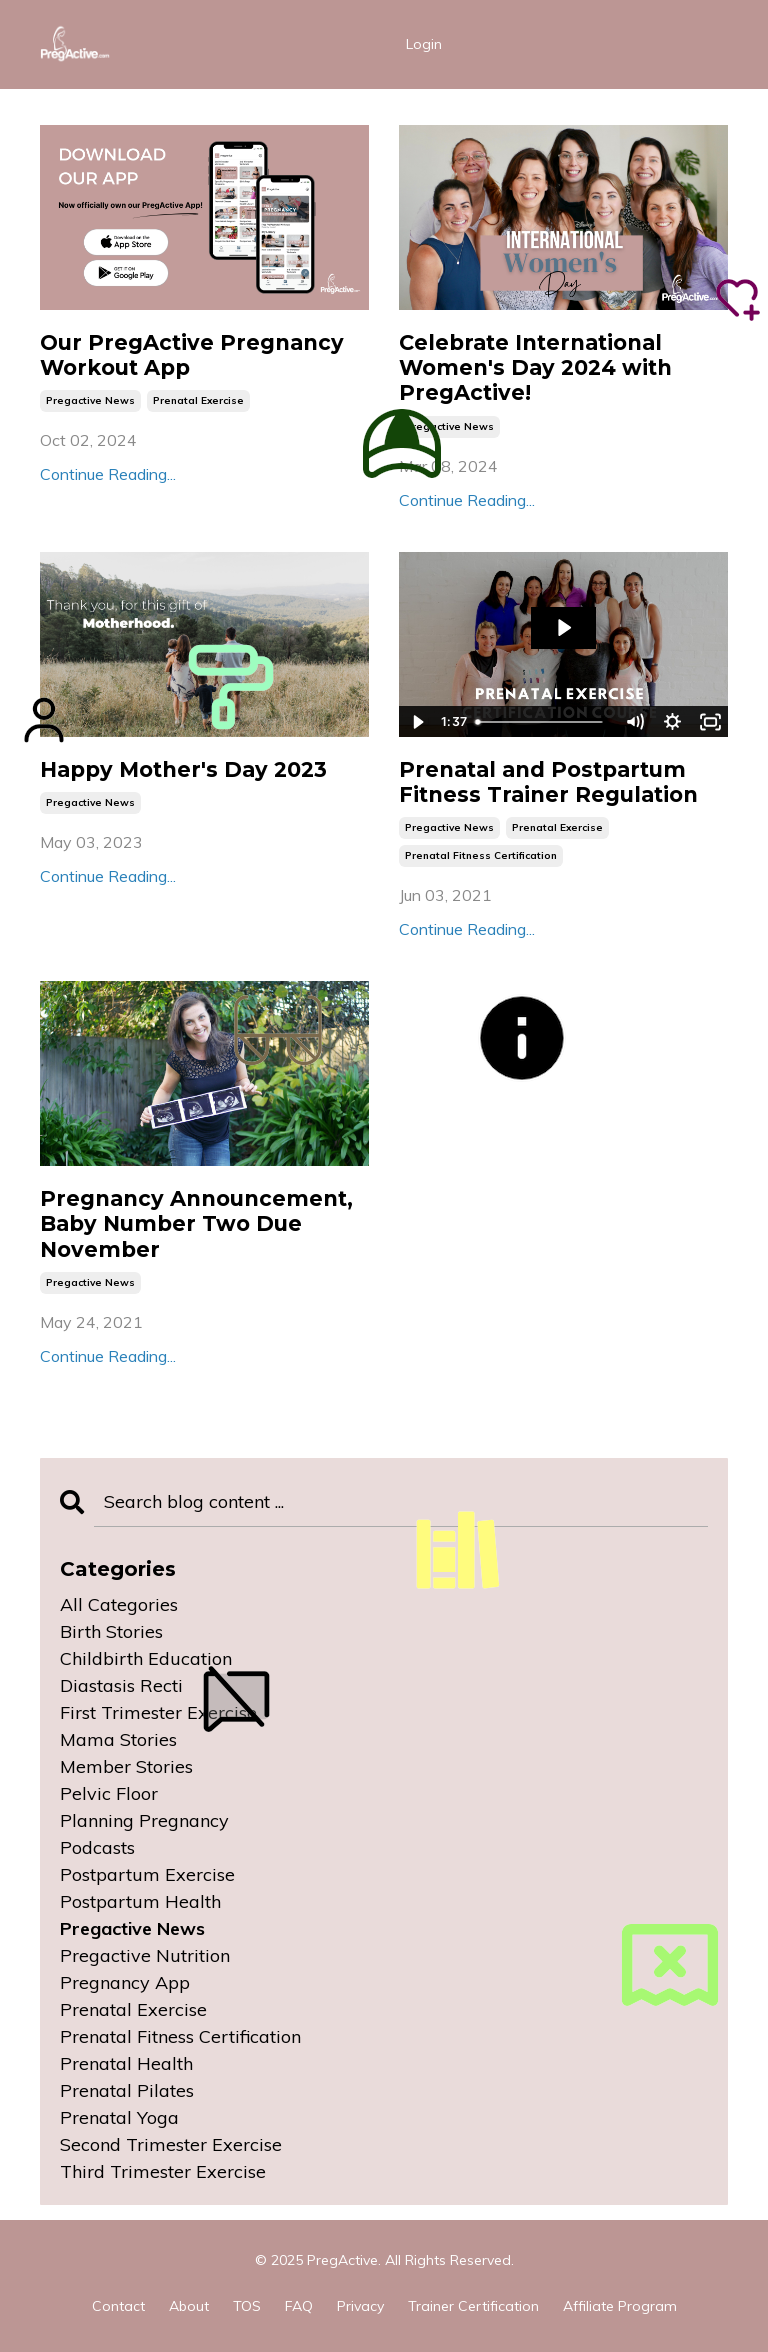 The width and height of the screenshot is (768, 2352). What do you see at coordinates (670, 1965) in the screenshot?
I see `cancel or void a receipt` at bounding box center [670, 1965].